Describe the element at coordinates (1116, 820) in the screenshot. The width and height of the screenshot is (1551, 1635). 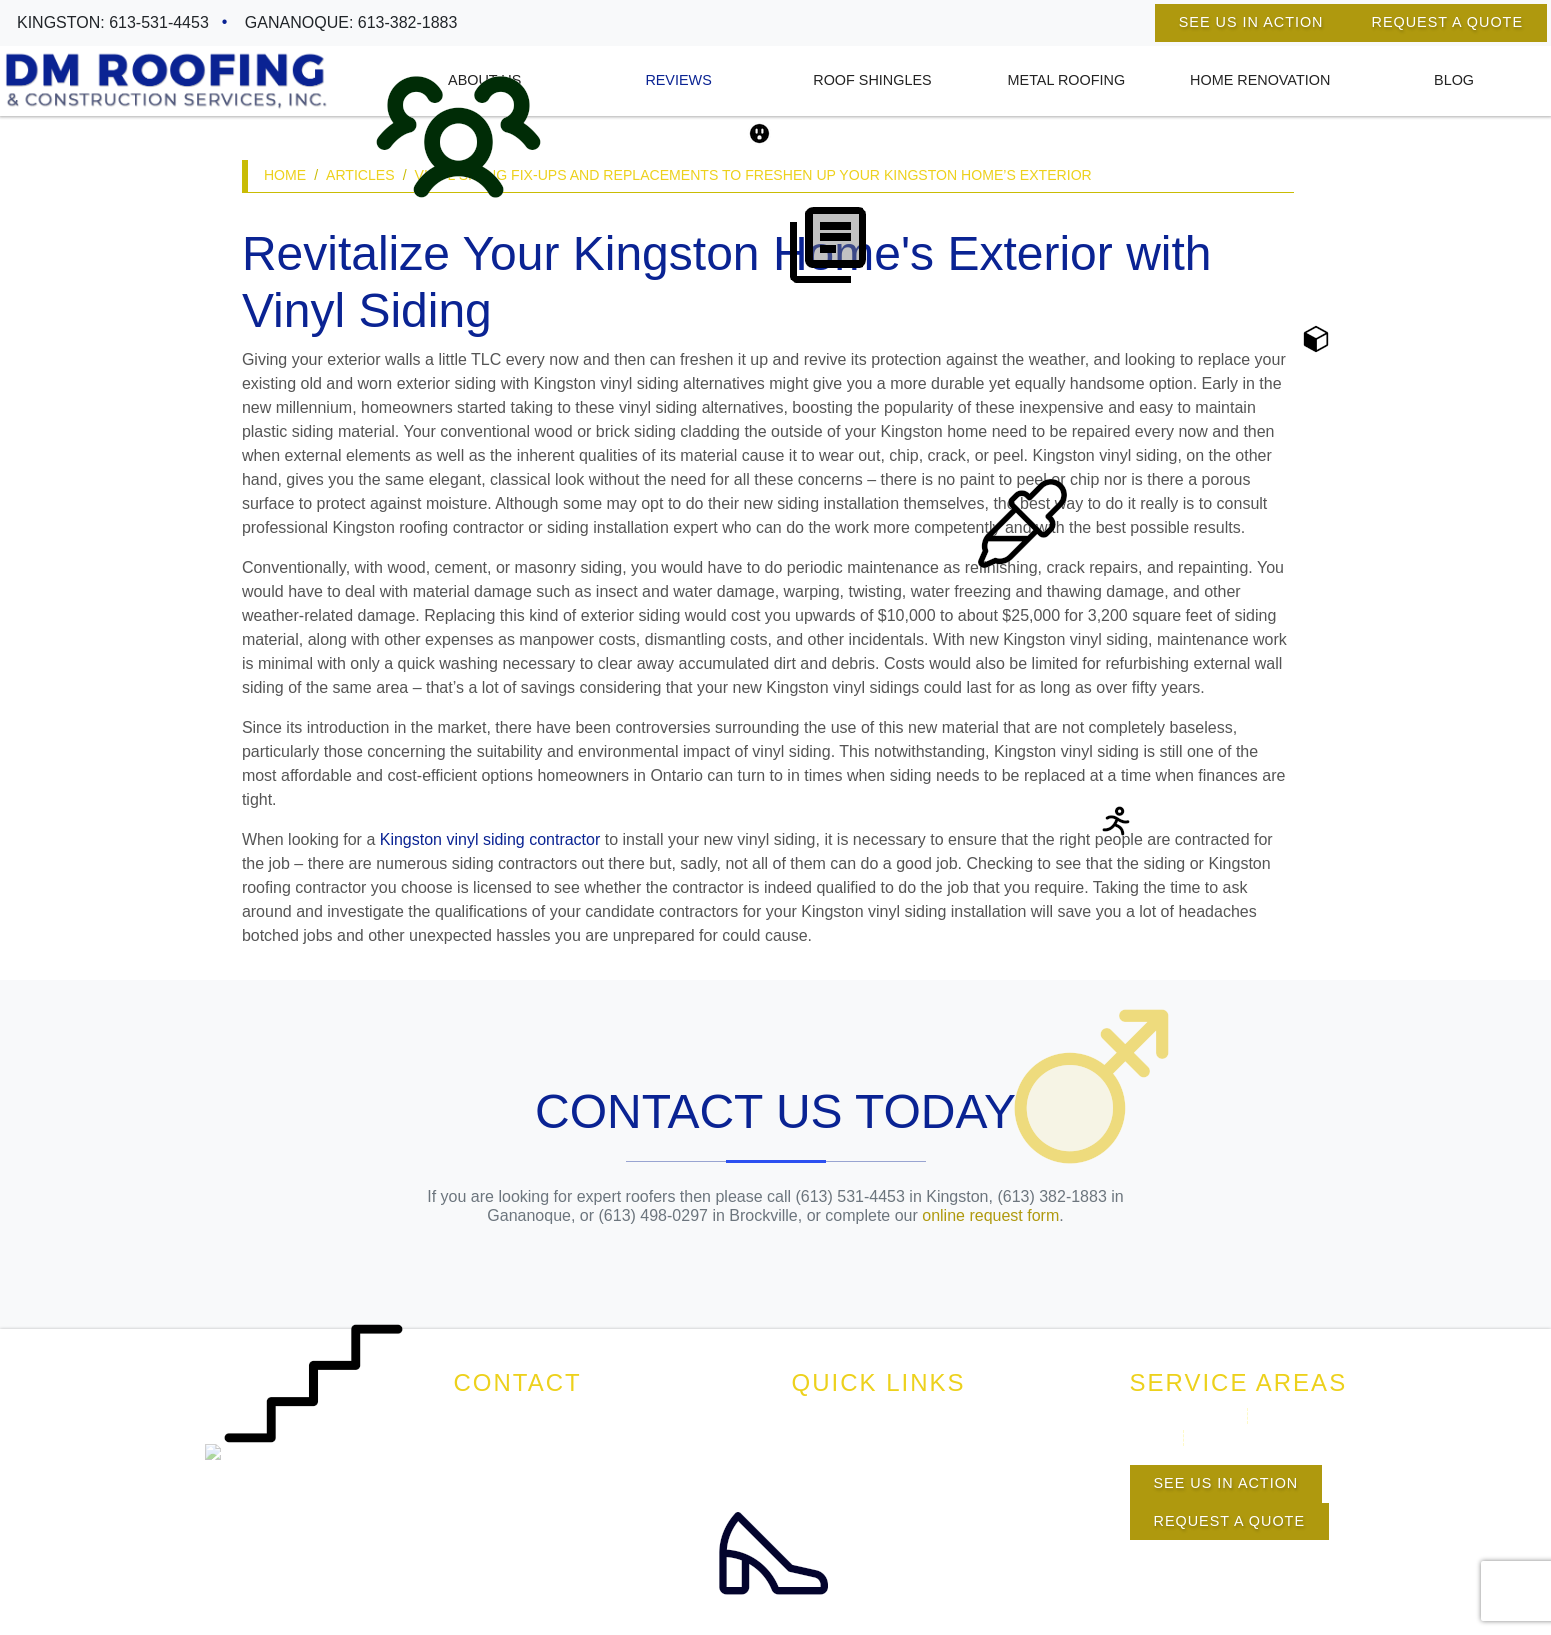
I see `start a running or fitness activity` at that location.